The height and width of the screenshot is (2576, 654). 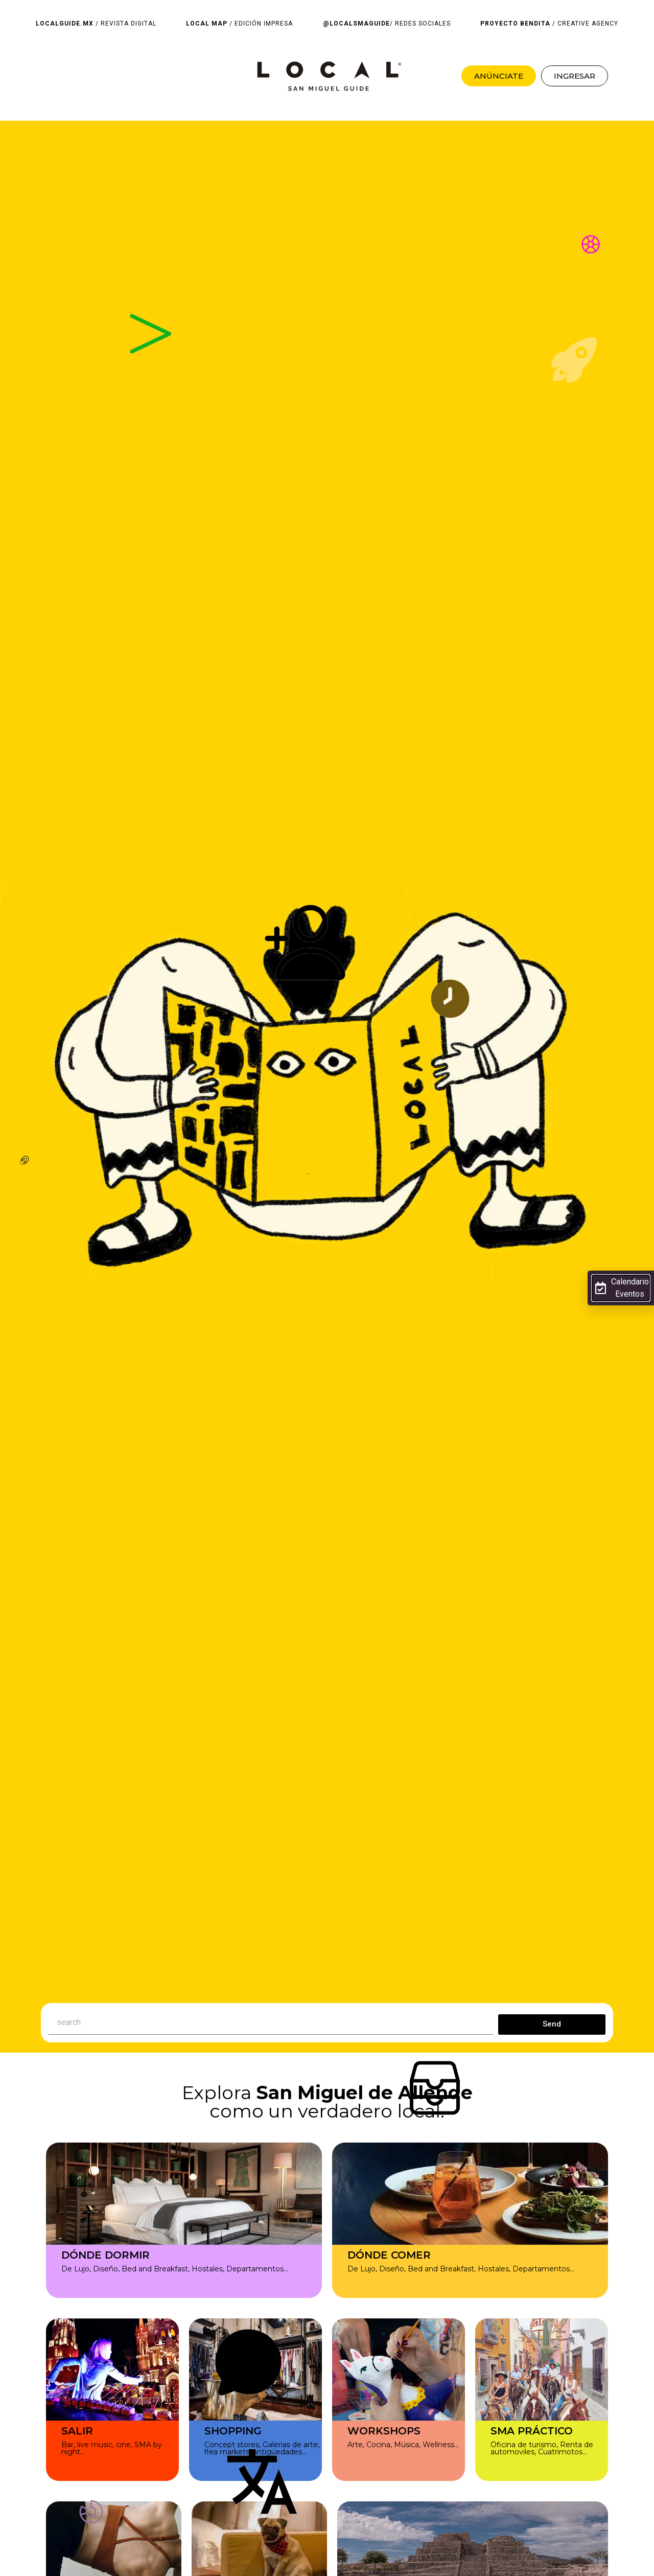 I want to click on attract or pull related items together, so click(x=24, y=1160).